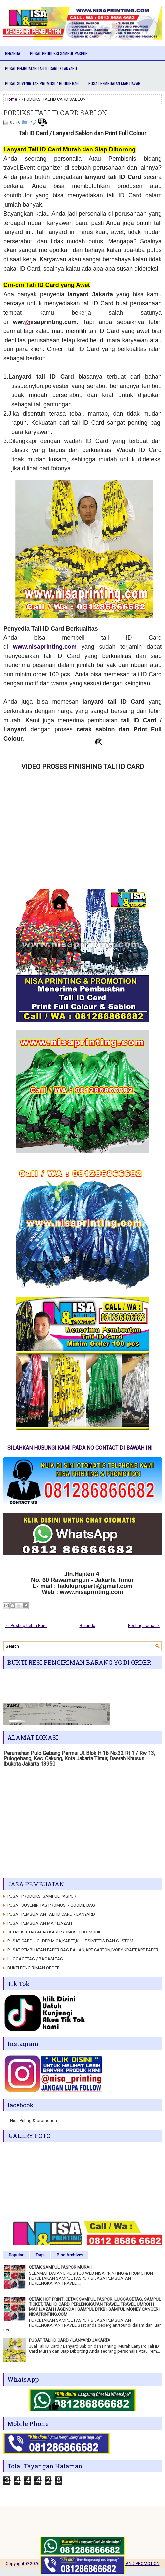  I want to click on like or upvote this content, so click(54, 2406).